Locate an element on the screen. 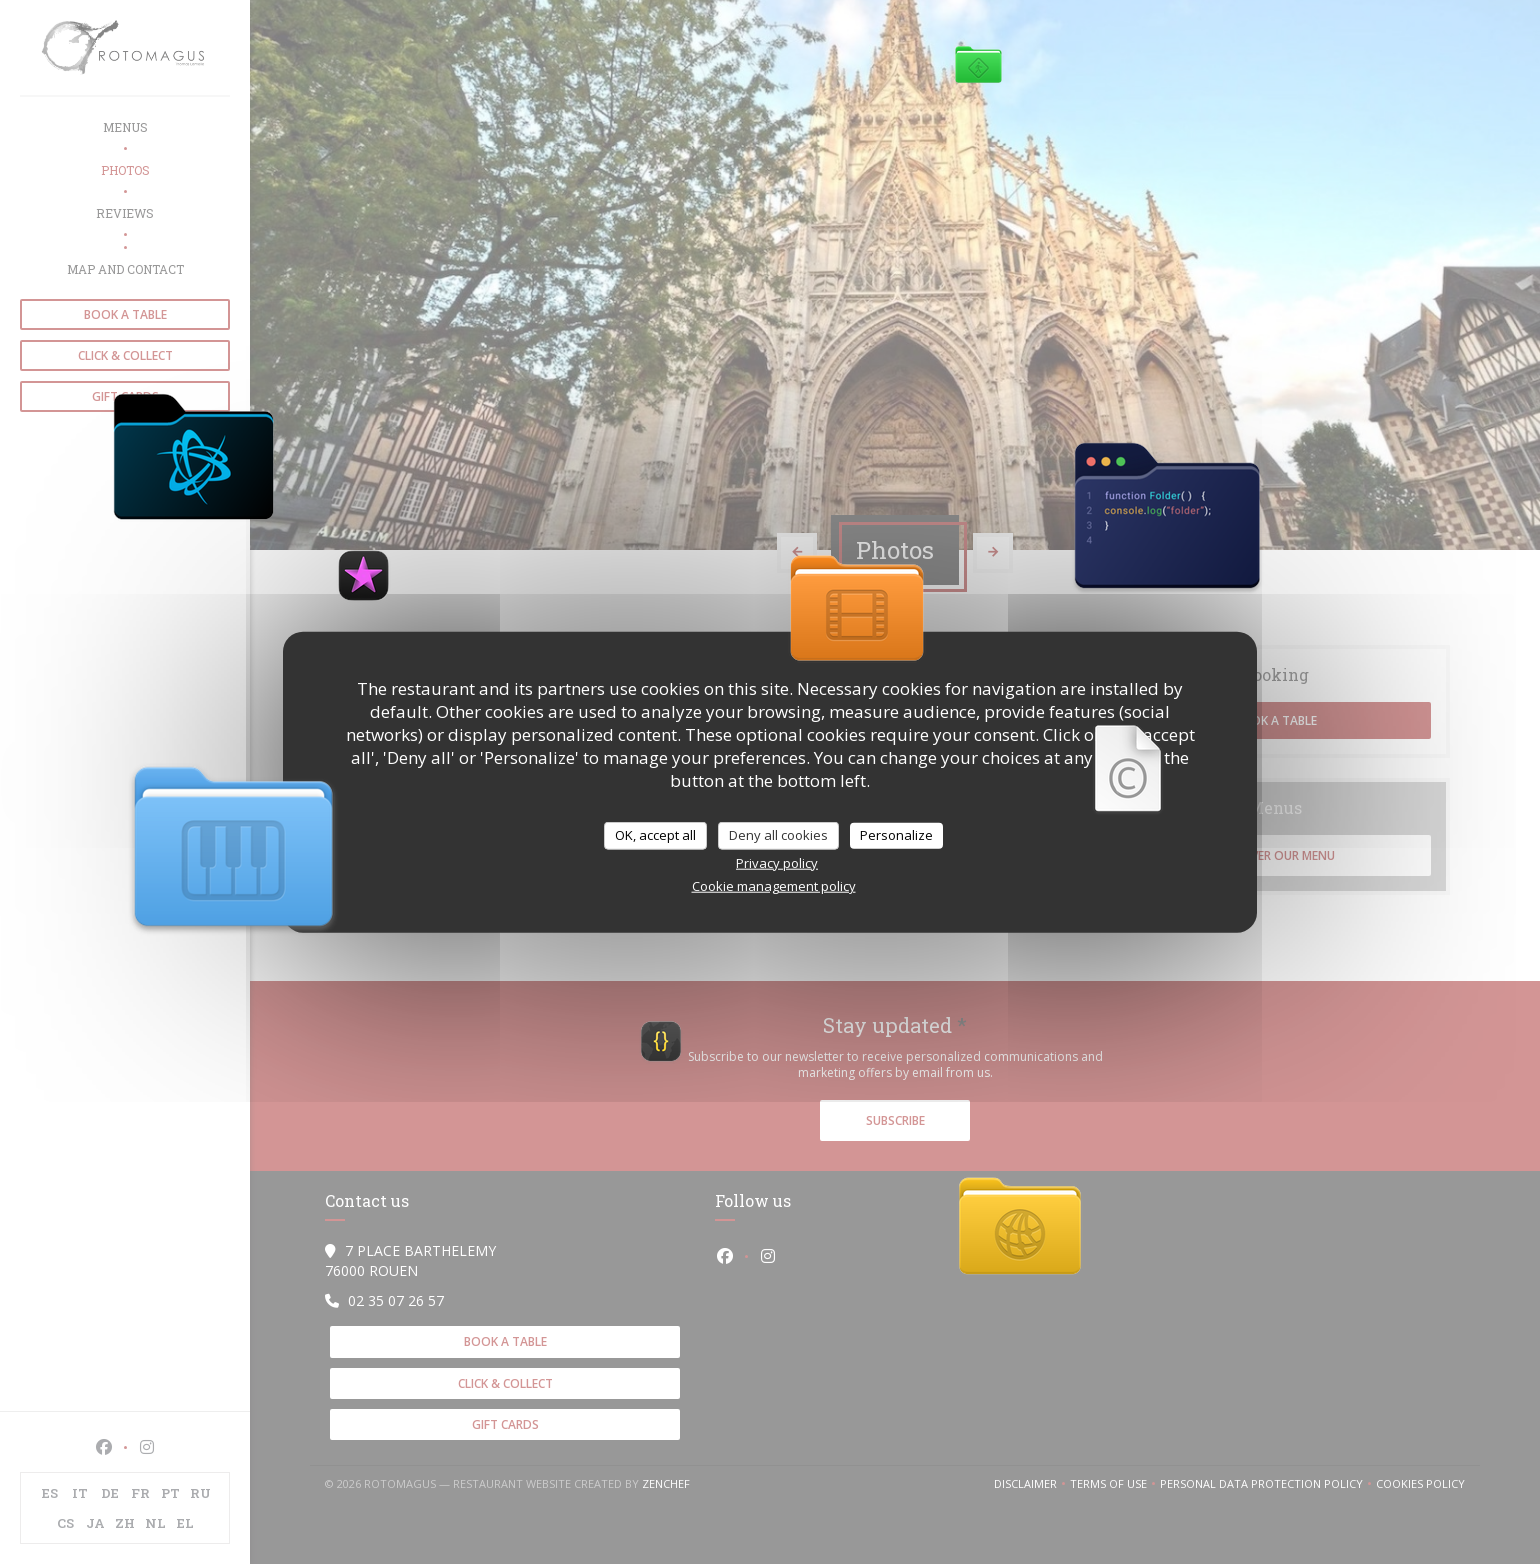 The width and height of the screenshot is (1540, 1564). access public or shared folder is located at coordinates (978, 64).